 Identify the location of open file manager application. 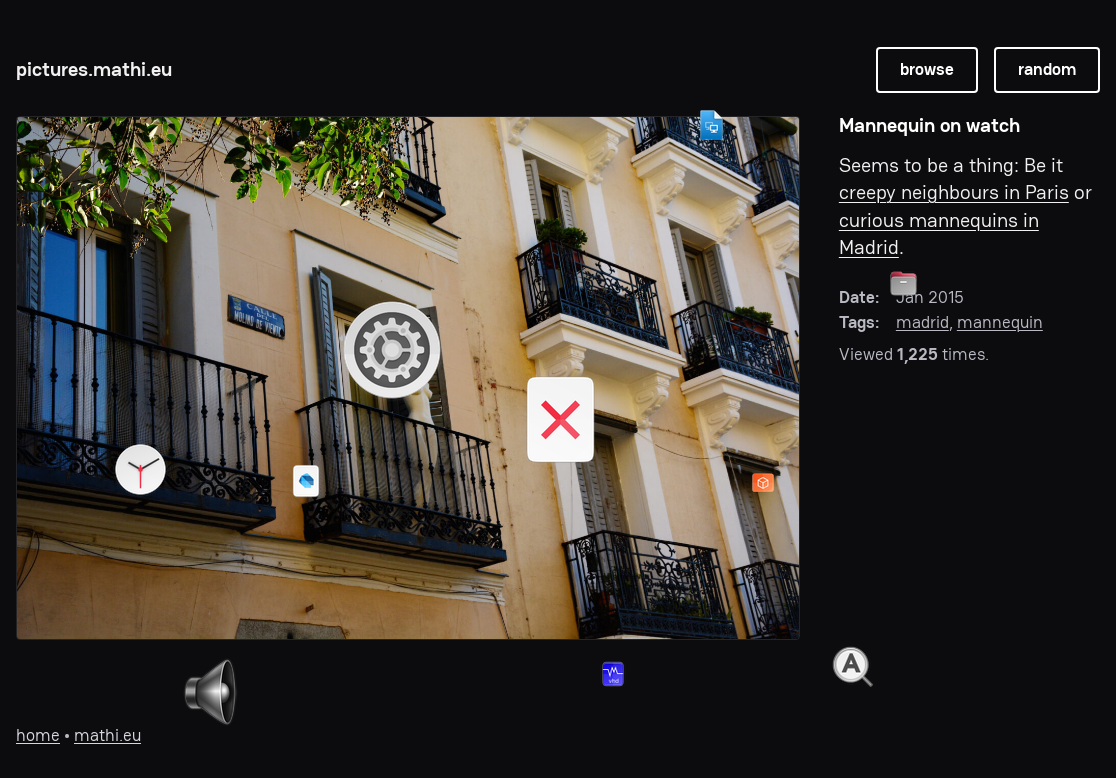
(903, 283).